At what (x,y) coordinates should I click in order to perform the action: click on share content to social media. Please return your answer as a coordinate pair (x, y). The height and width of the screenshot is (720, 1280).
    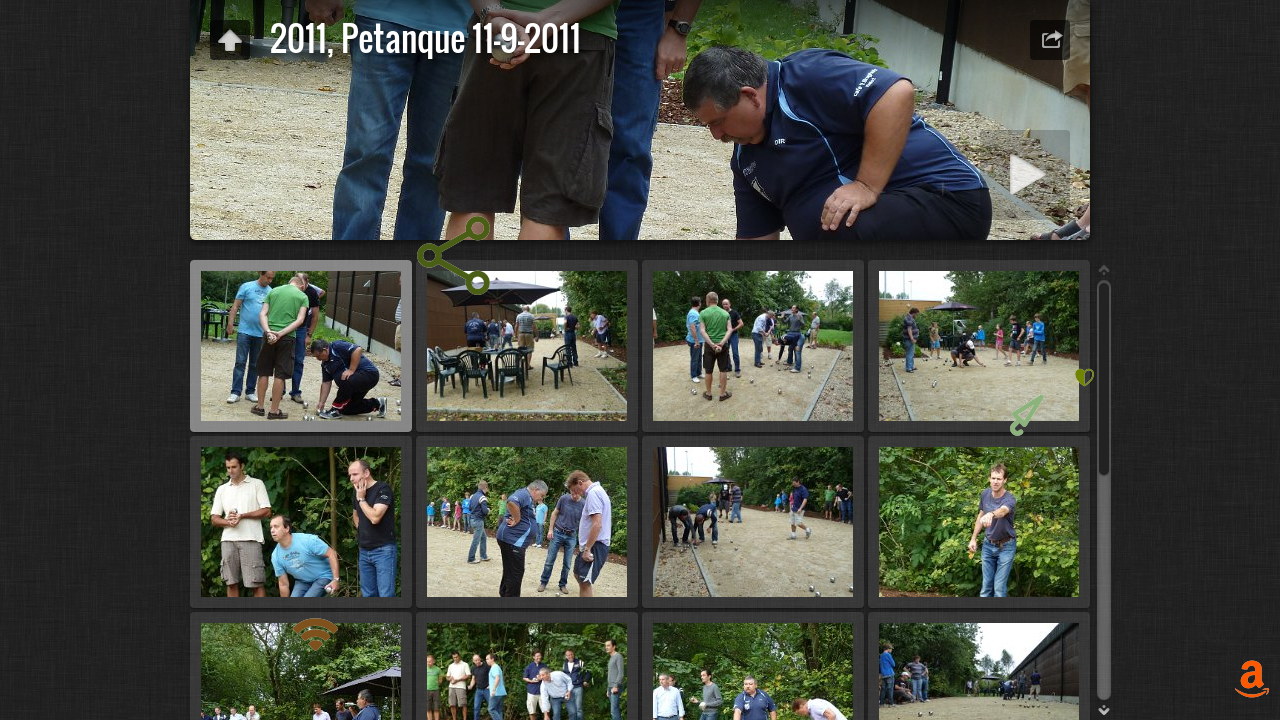
    Looking at the image, I should click on (453, 255).